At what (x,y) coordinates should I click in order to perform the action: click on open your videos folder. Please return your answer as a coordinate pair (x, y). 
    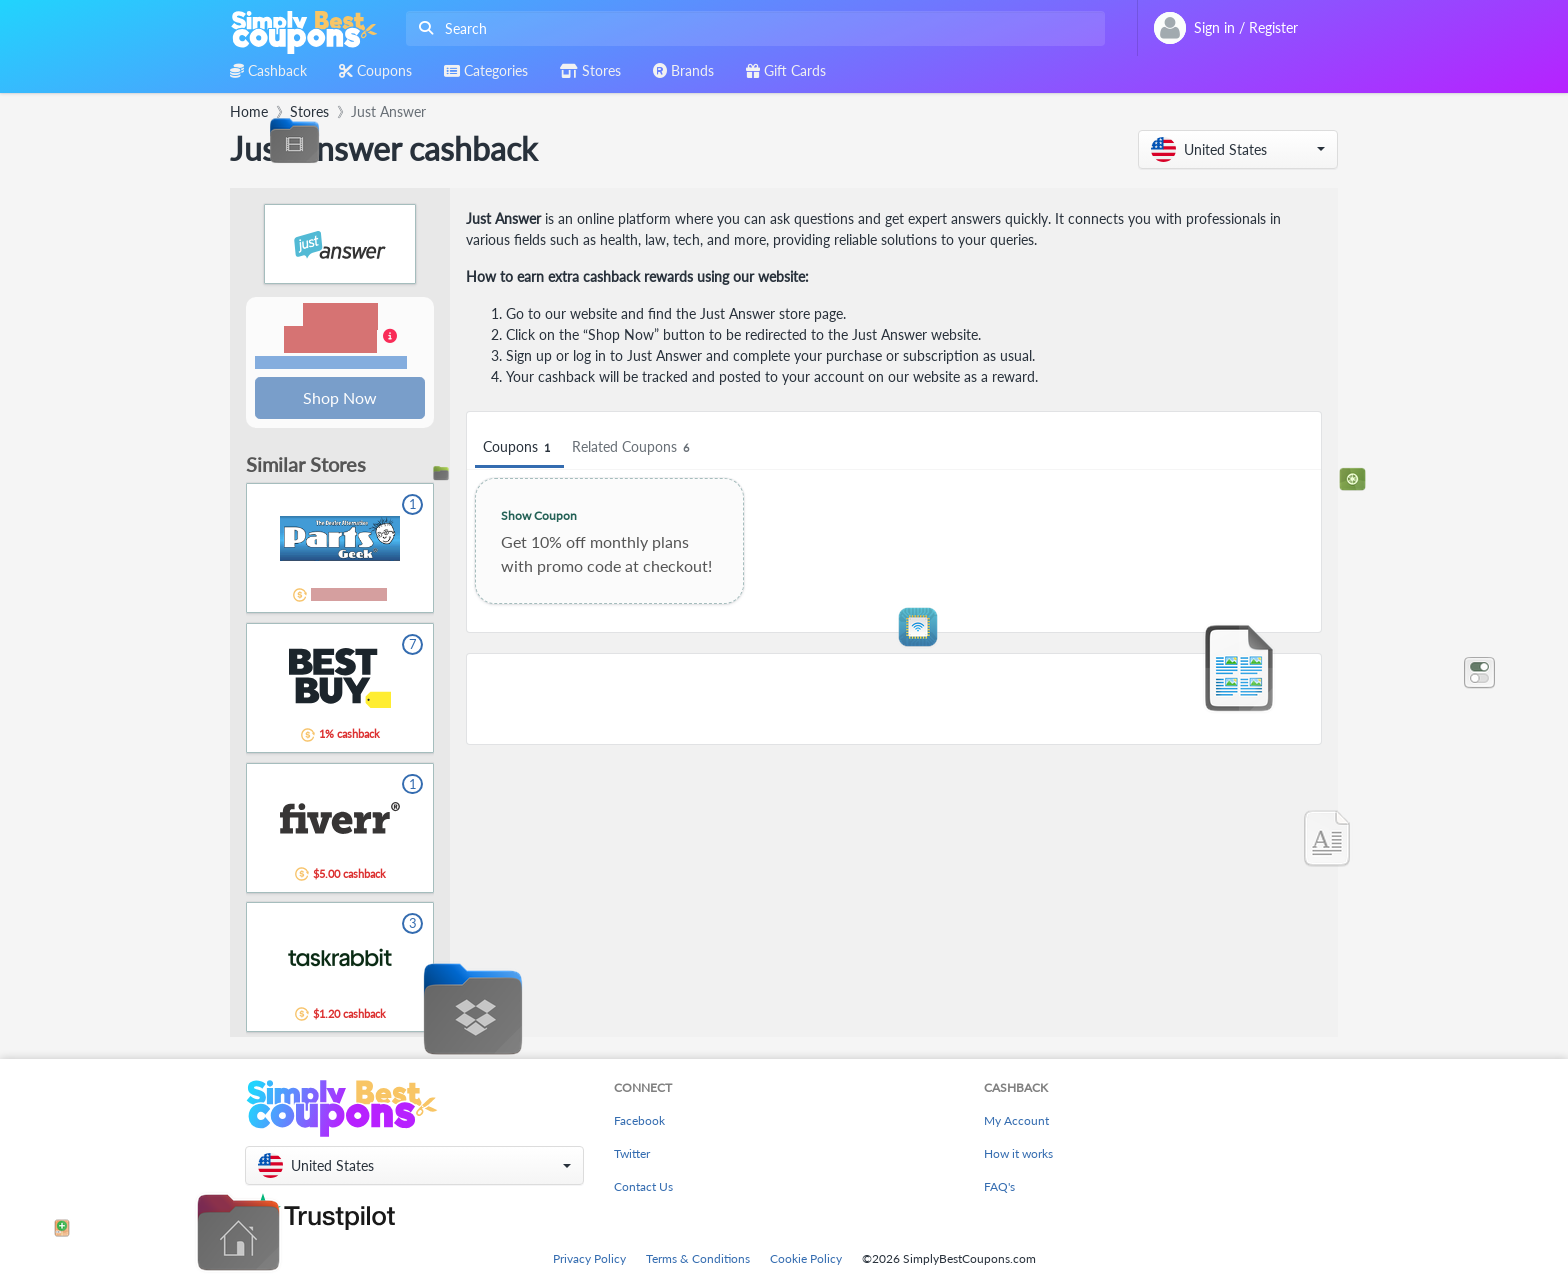
    Looking at the image, I should click on (294, 140).